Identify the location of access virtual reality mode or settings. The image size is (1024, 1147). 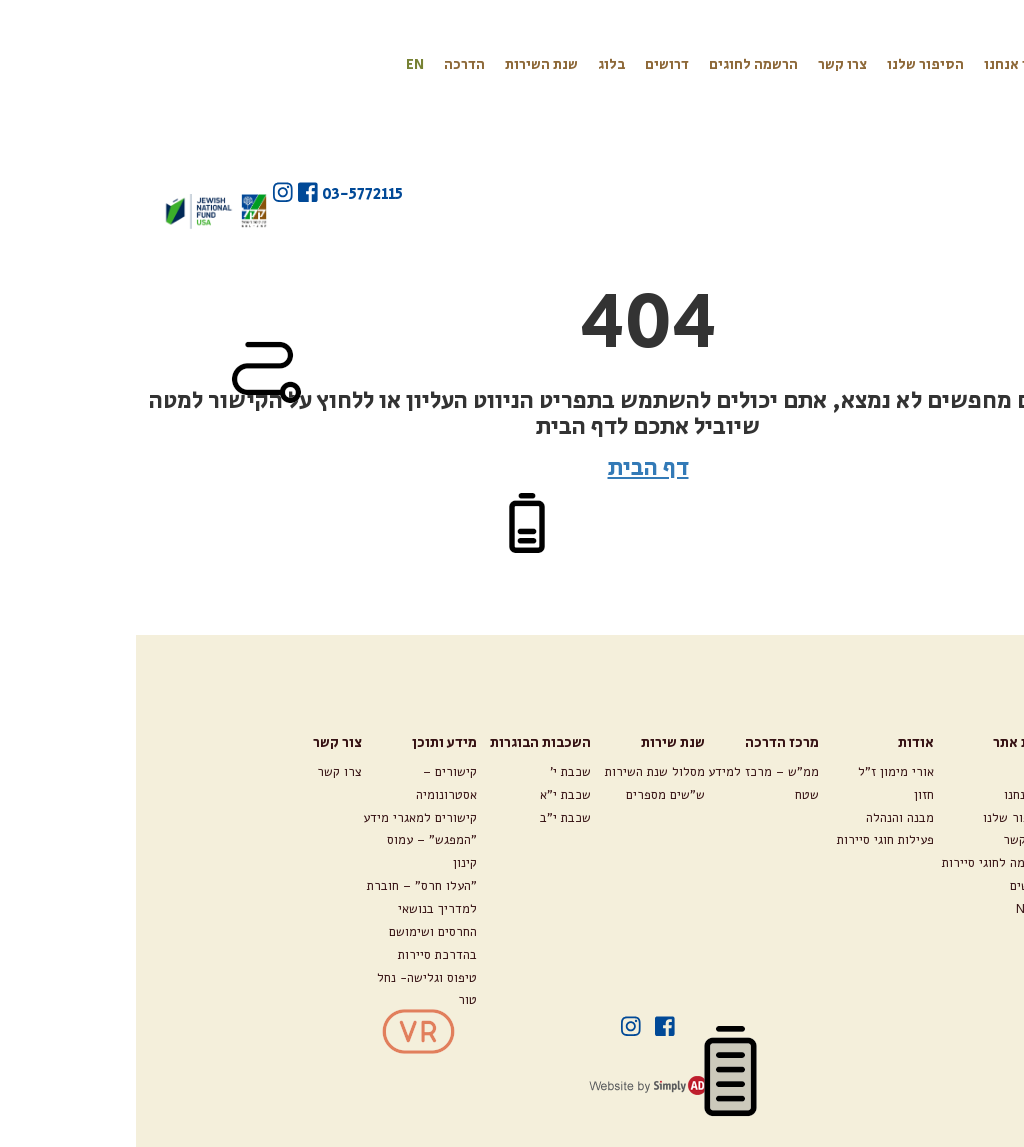
(418, 1031).